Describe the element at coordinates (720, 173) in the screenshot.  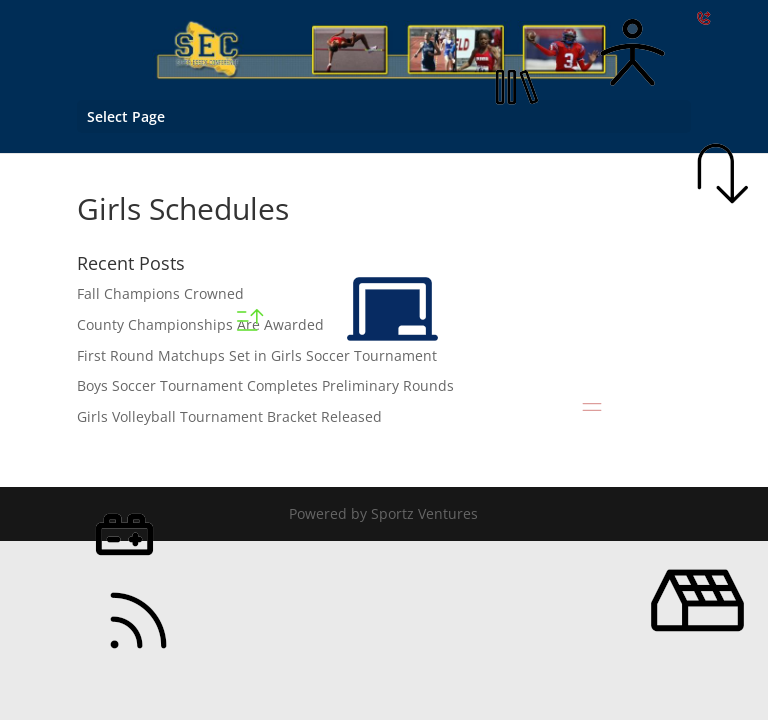
I see `redo or repeat last action` at that location.